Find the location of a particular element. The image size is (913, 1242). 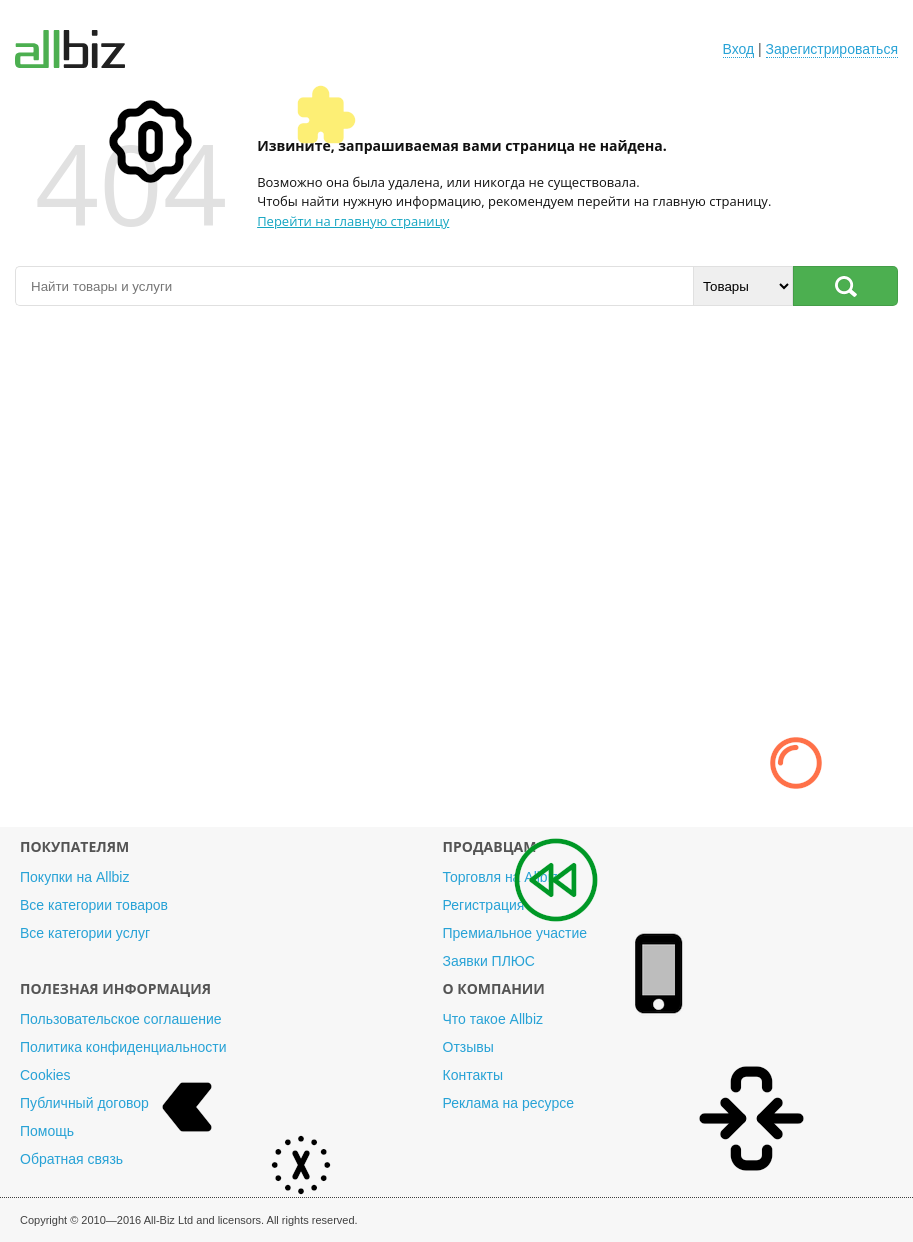

access plugins or extensions is located at coordinates (326, 114).